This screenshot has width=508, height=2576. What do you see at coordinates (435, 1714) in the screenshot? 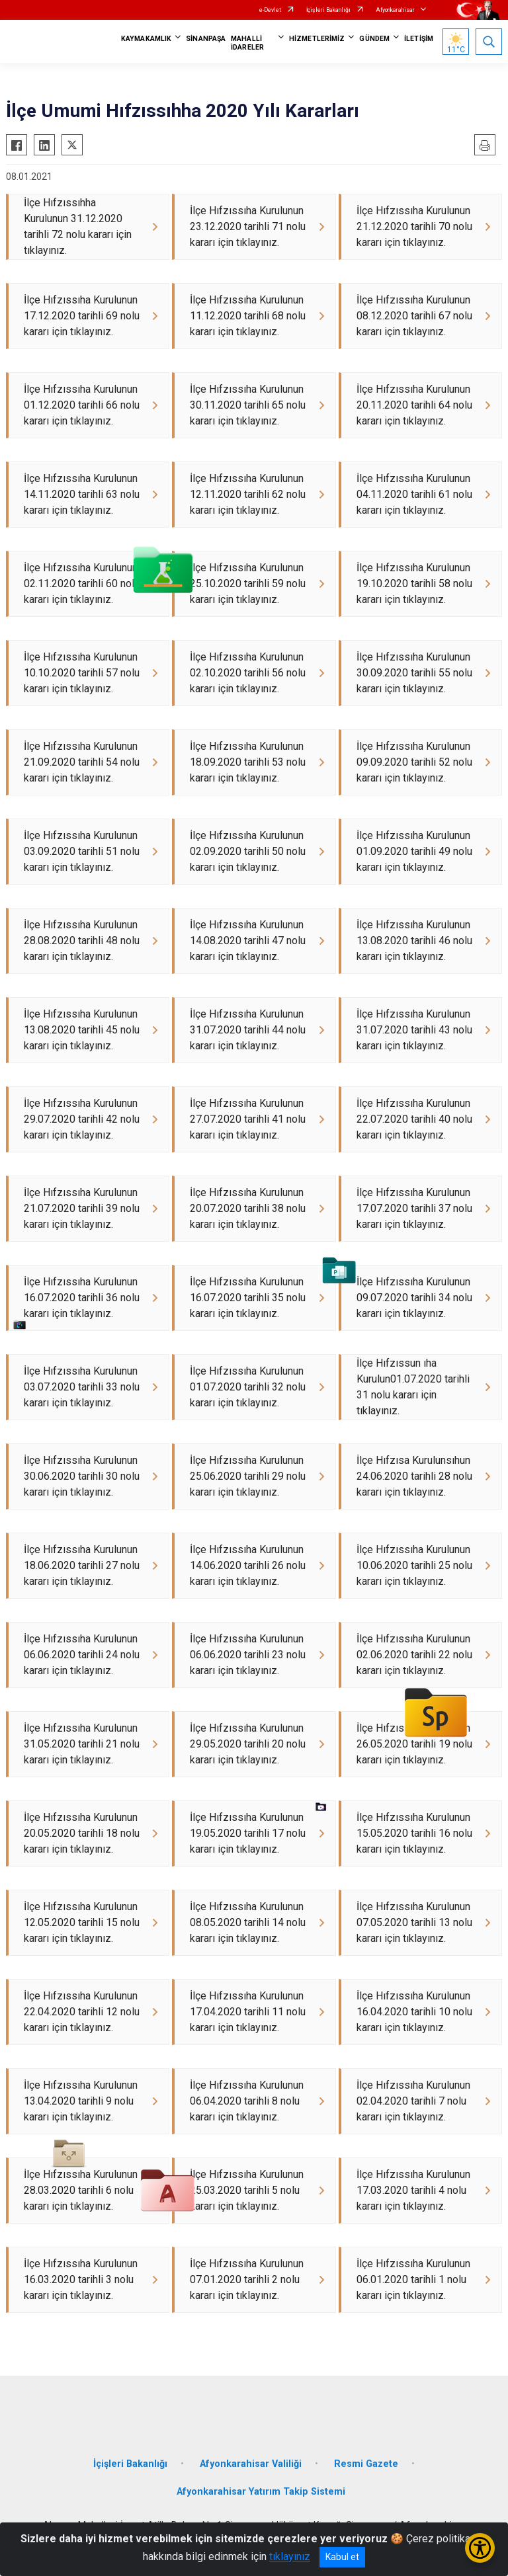
I see `open folder containing adobe spark projects` at bounding box center [435, 1714].